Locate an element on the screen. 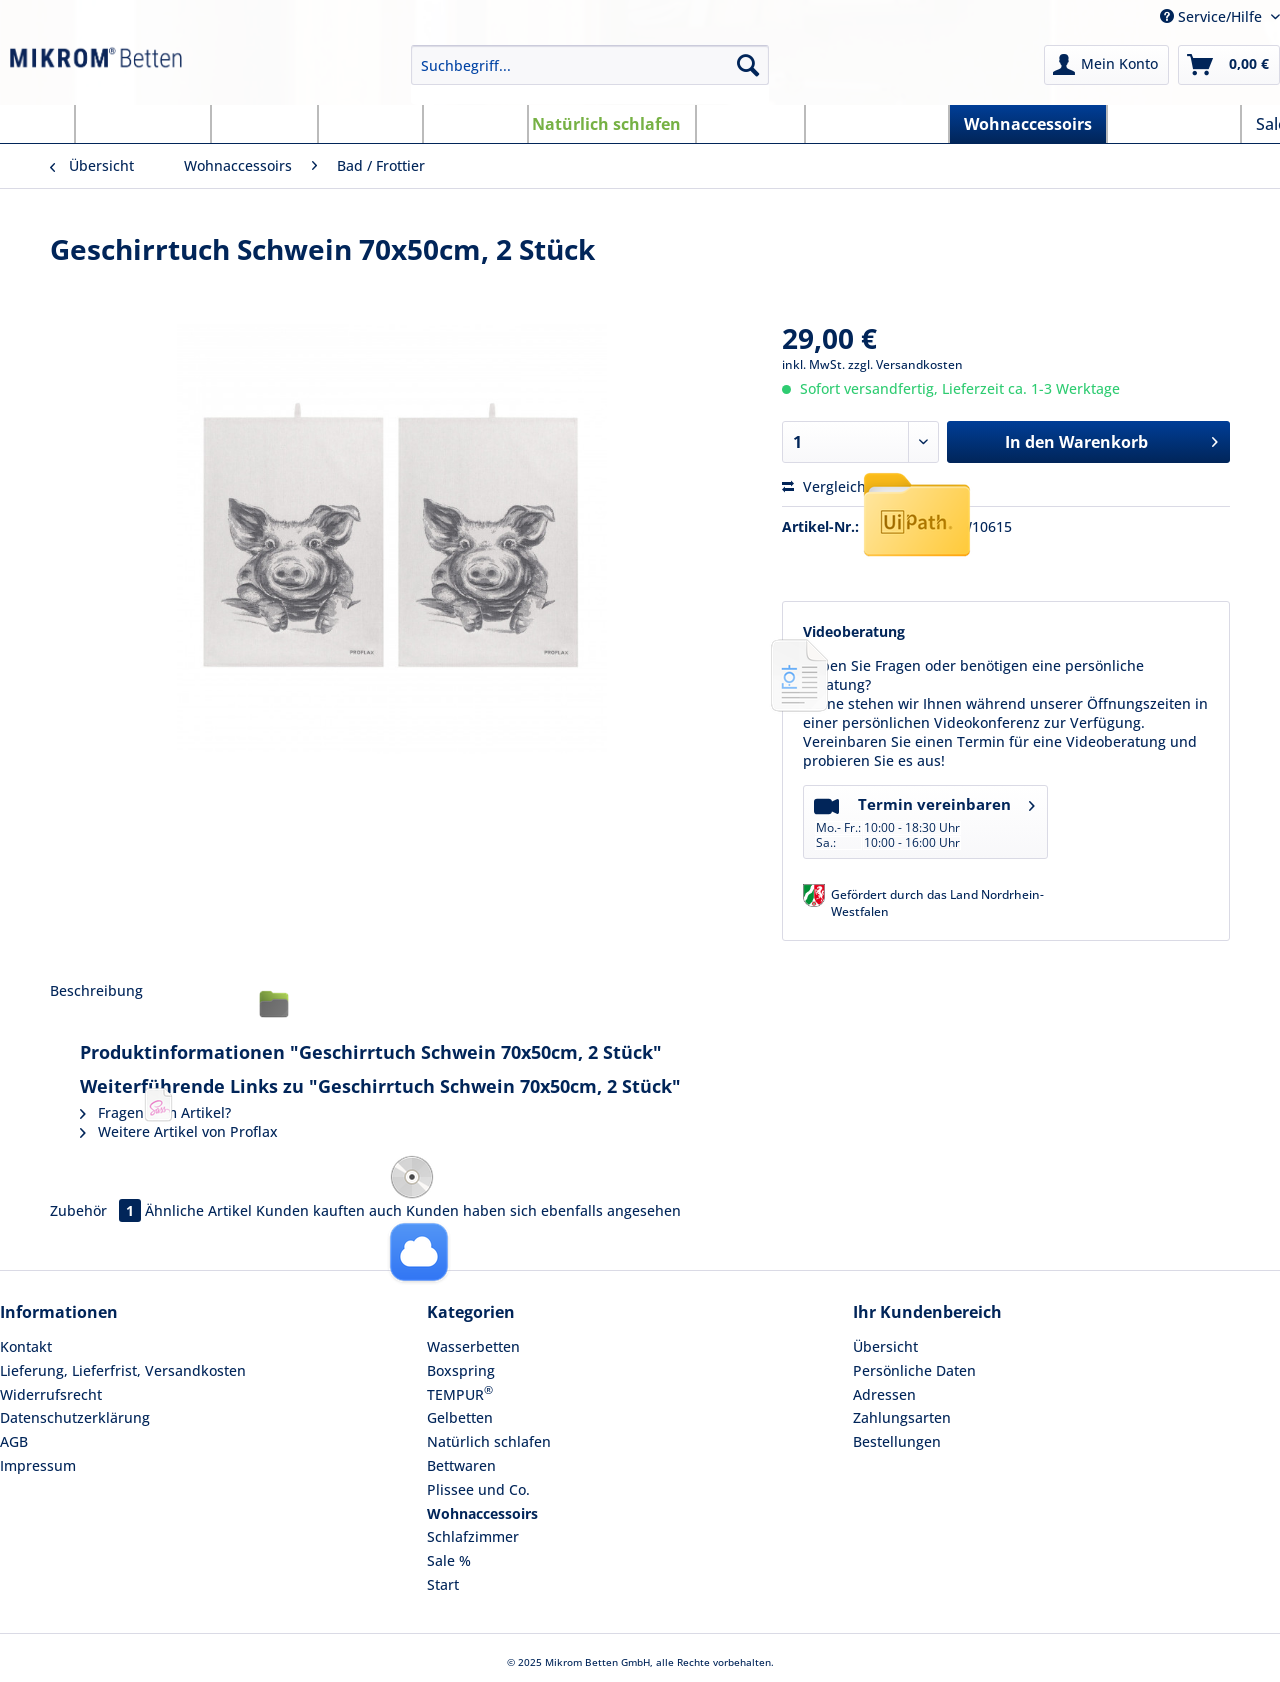 Image resolution: width=1280 pixels, height=1682 pixels. open folder containing UiPath automation projects is located at coordinates (916, 517).